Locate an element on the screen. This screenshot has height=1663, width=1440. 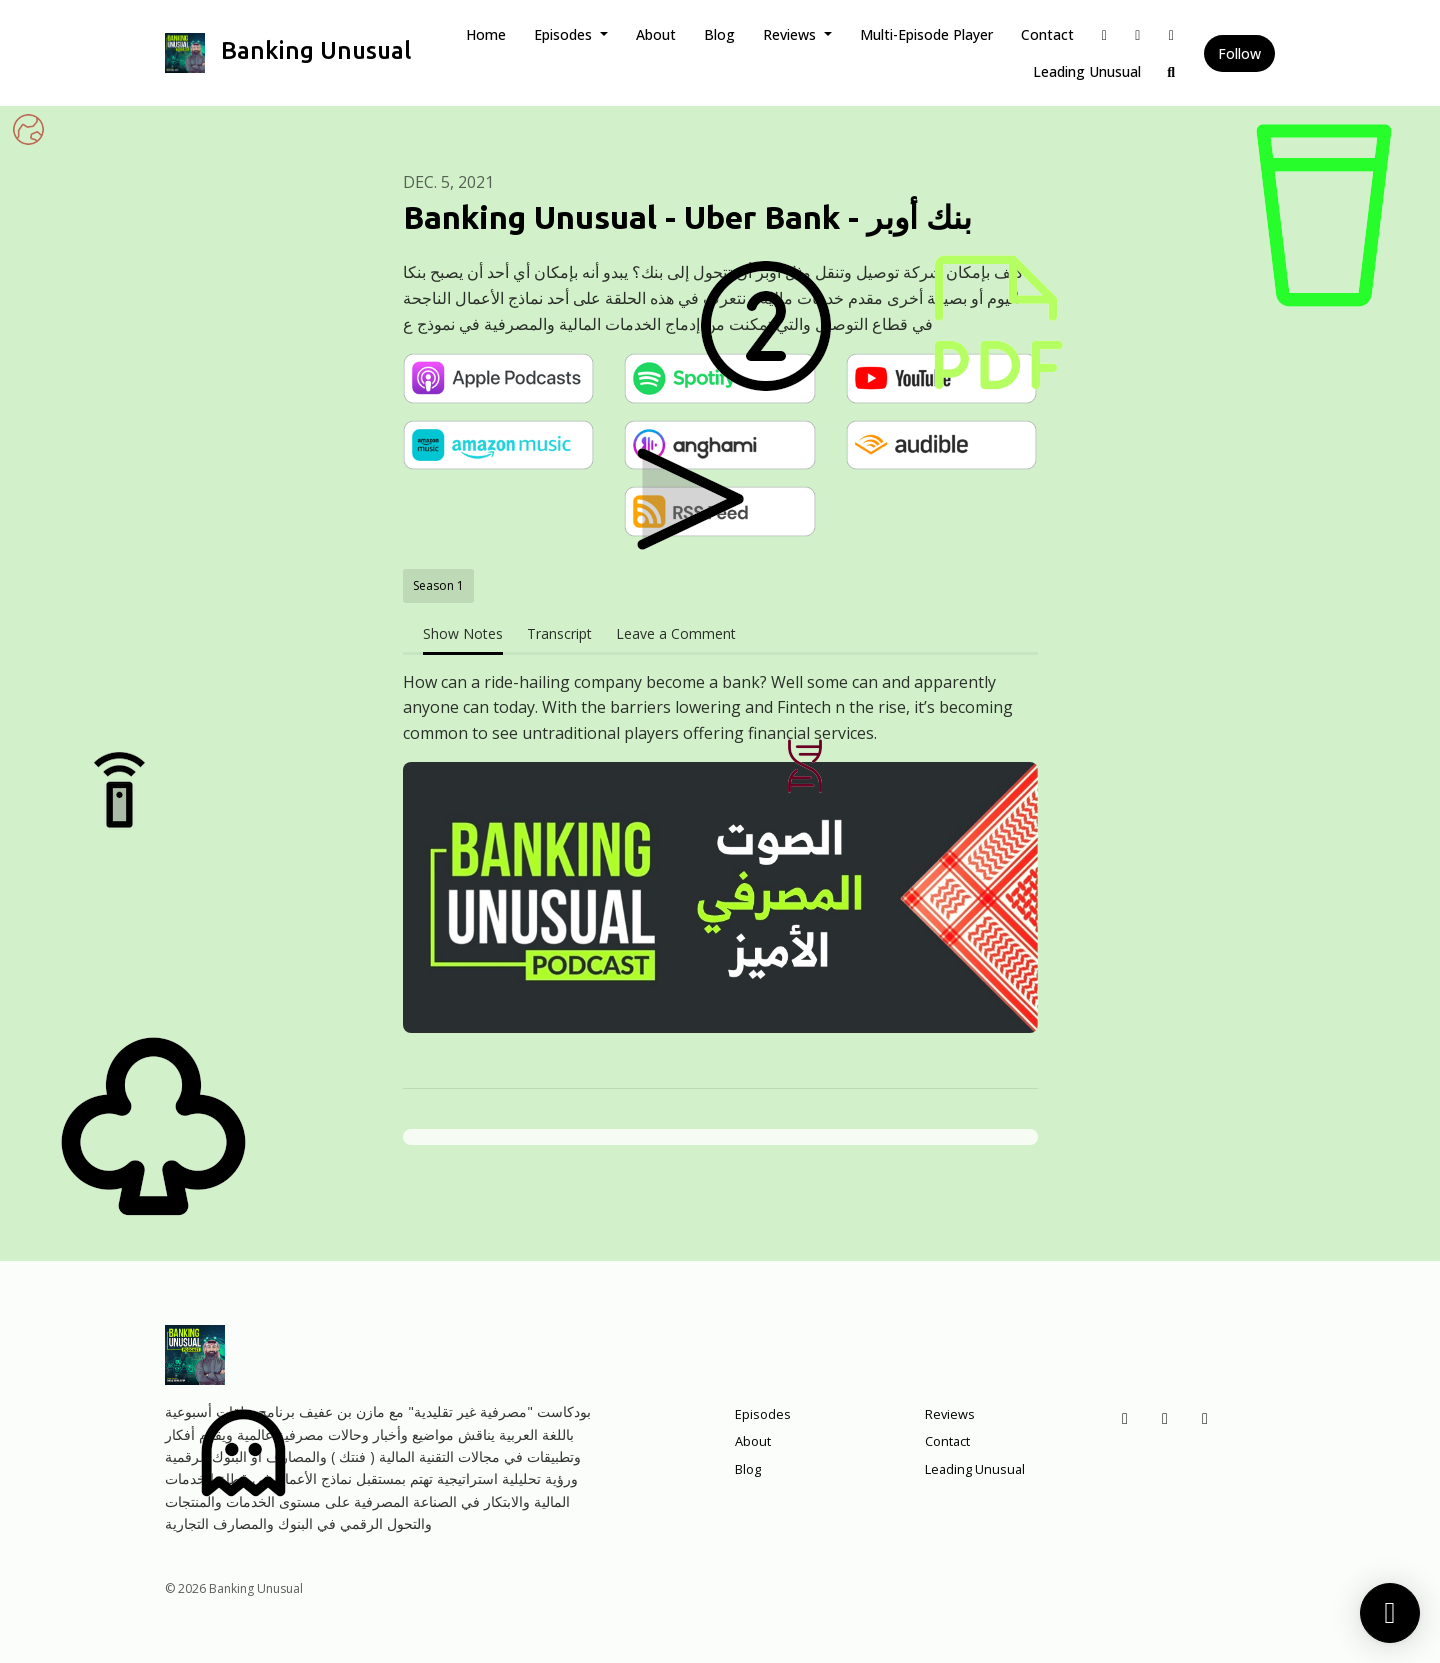
view or open a PDF document is located at coordinates (996, 328).